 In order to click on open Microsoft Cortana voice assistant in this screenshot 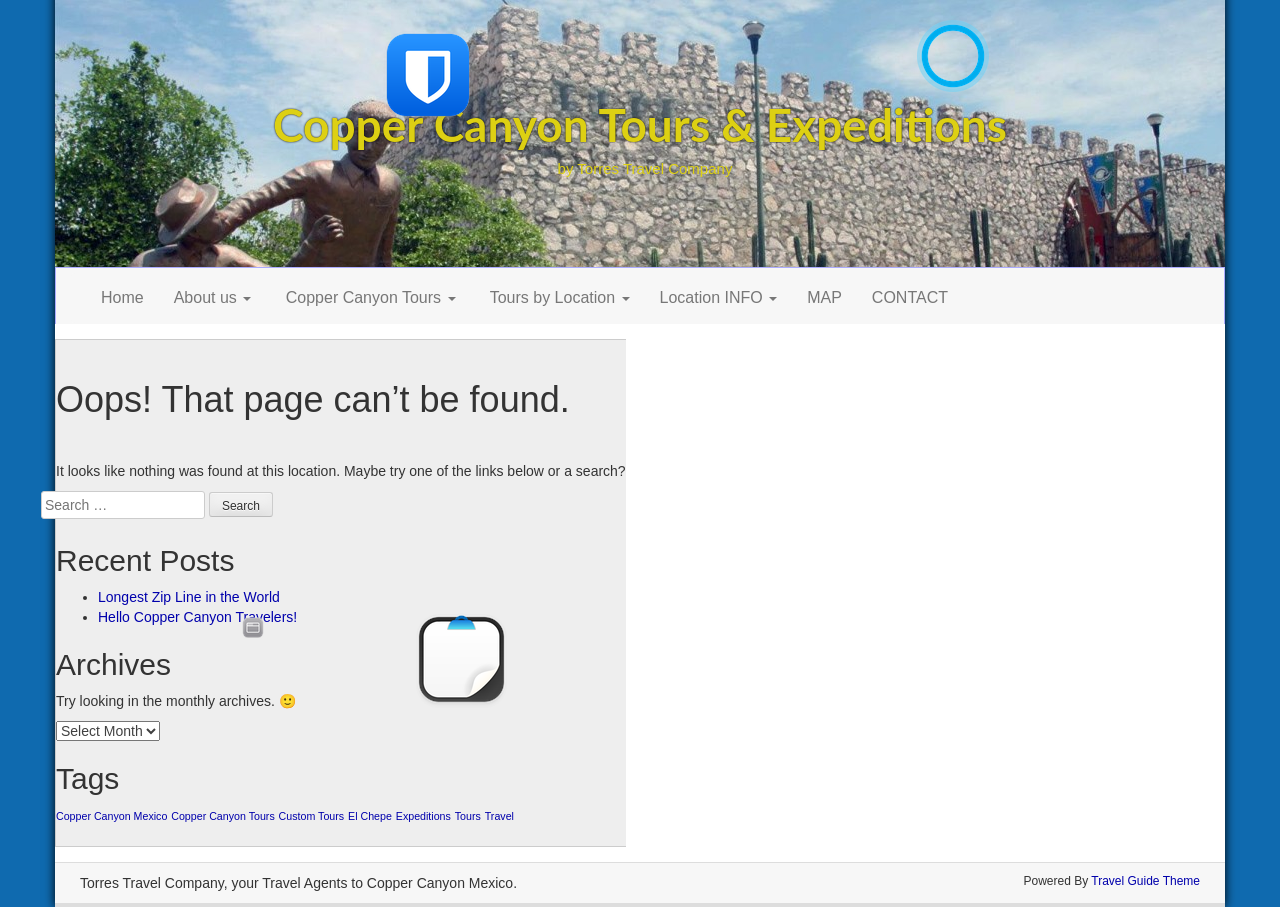, I will do `click(953, 56)`.